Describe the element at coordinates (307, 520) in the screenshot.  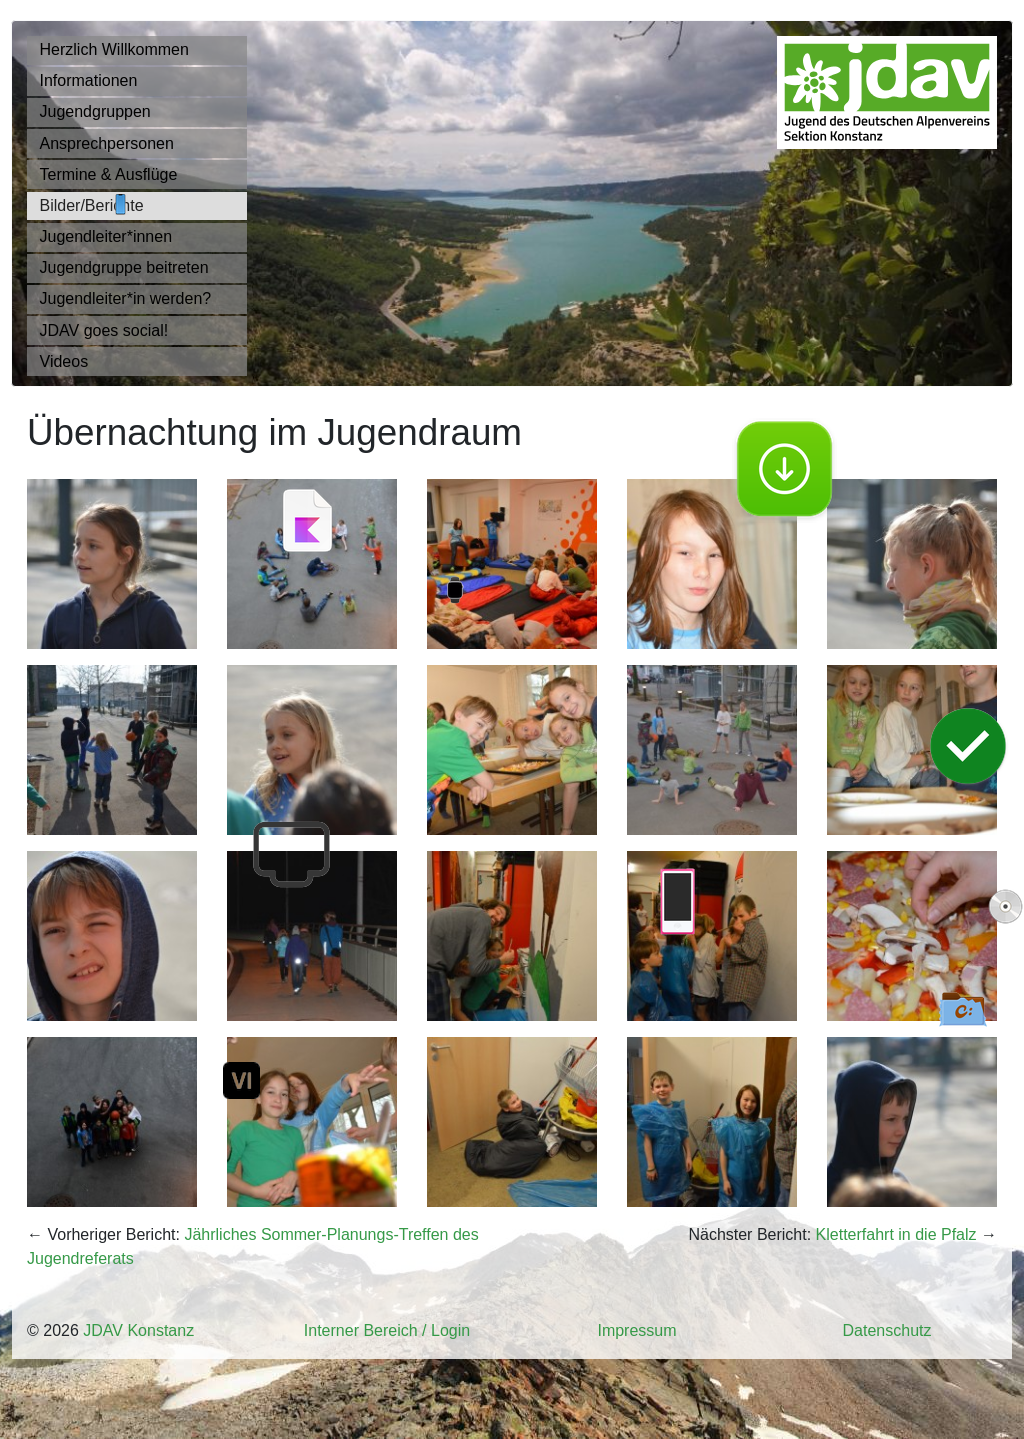
I see `a kotlin source code file` at that location.